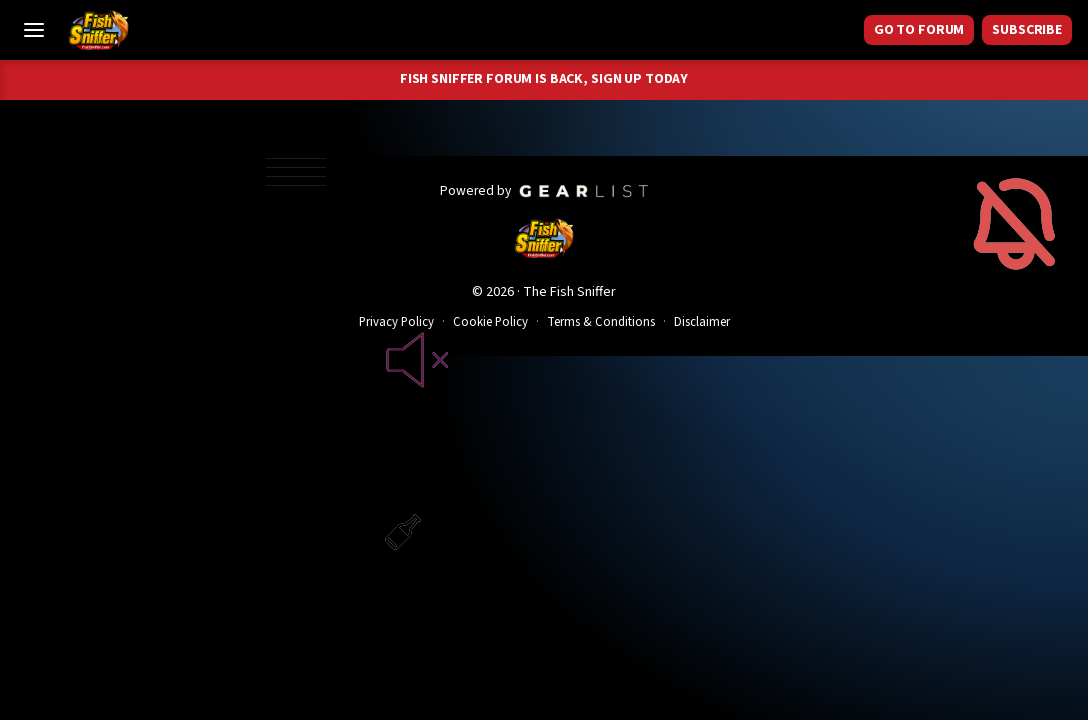  I want to click on reorder or rearrange list items, so click(296, 172).